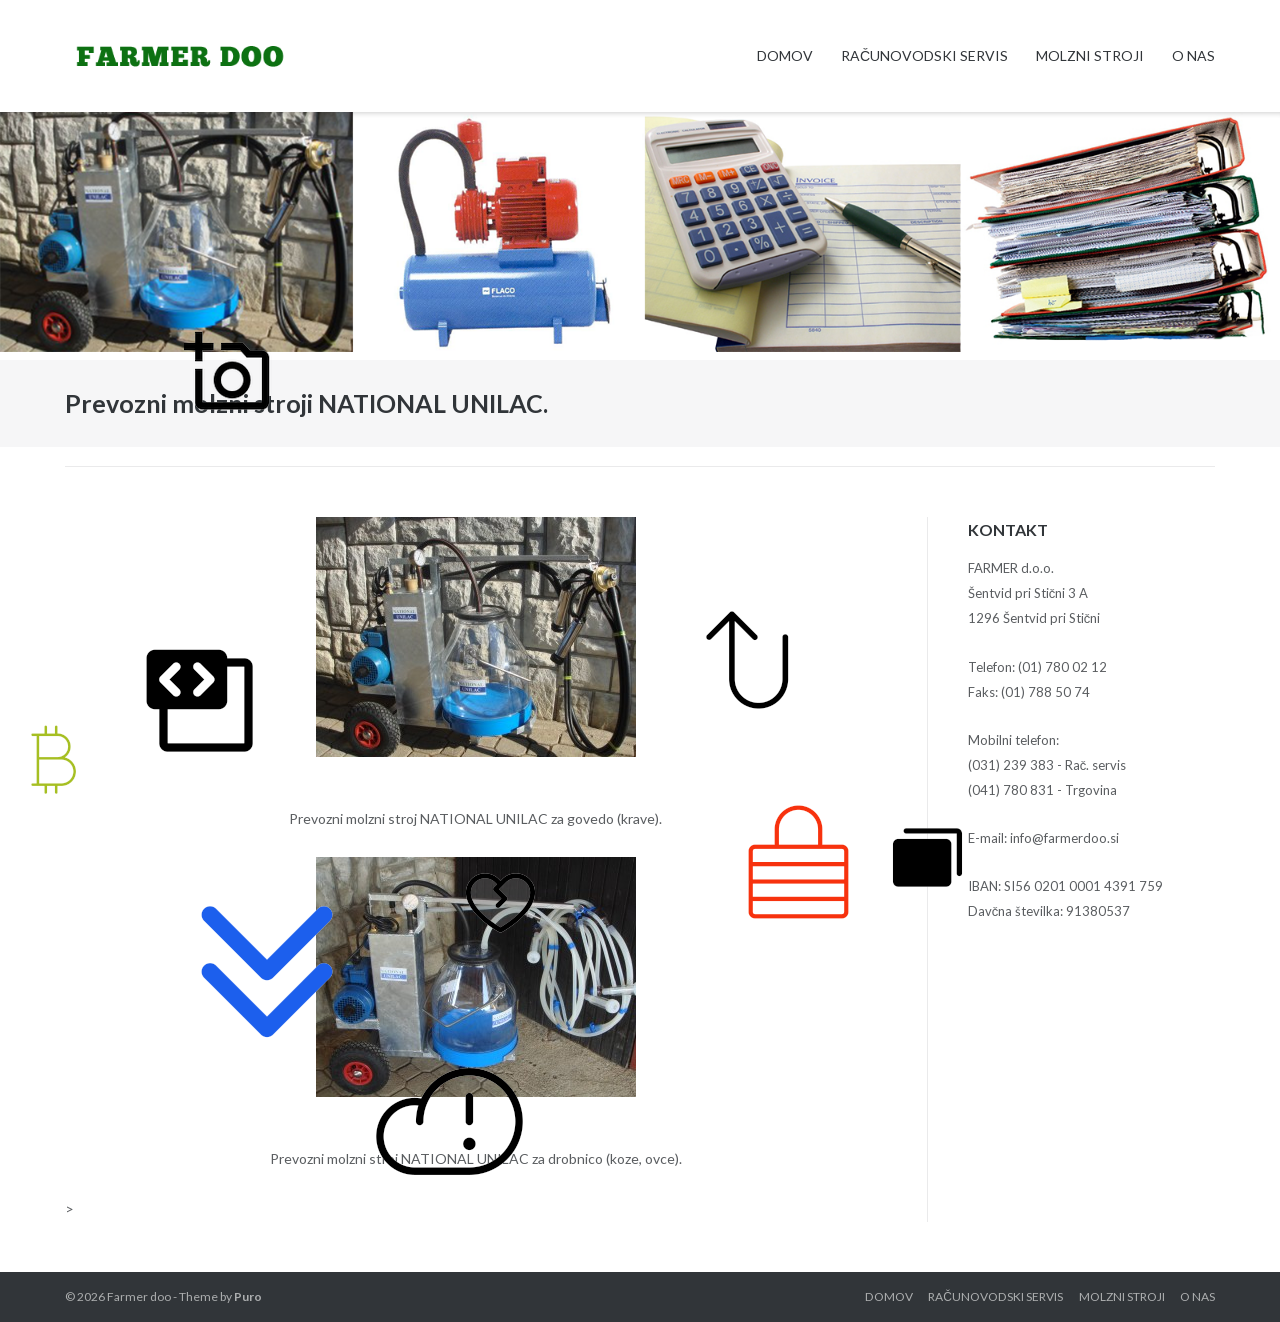  What do you see at coordinates (927, 857) in the screenshot?
I see `view stacked cards or layers` at bounding box center [927, 857].